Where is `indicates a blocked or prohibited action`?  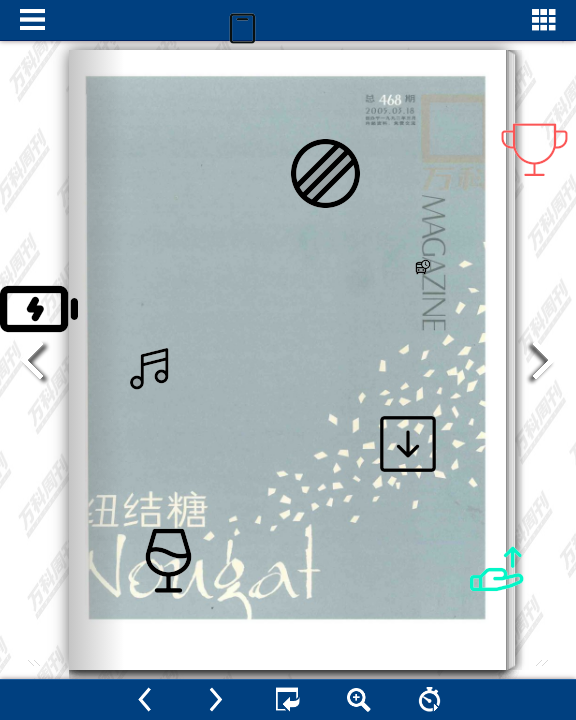
indicates a blocked or prohibited action is located at coordinates (325, 173).